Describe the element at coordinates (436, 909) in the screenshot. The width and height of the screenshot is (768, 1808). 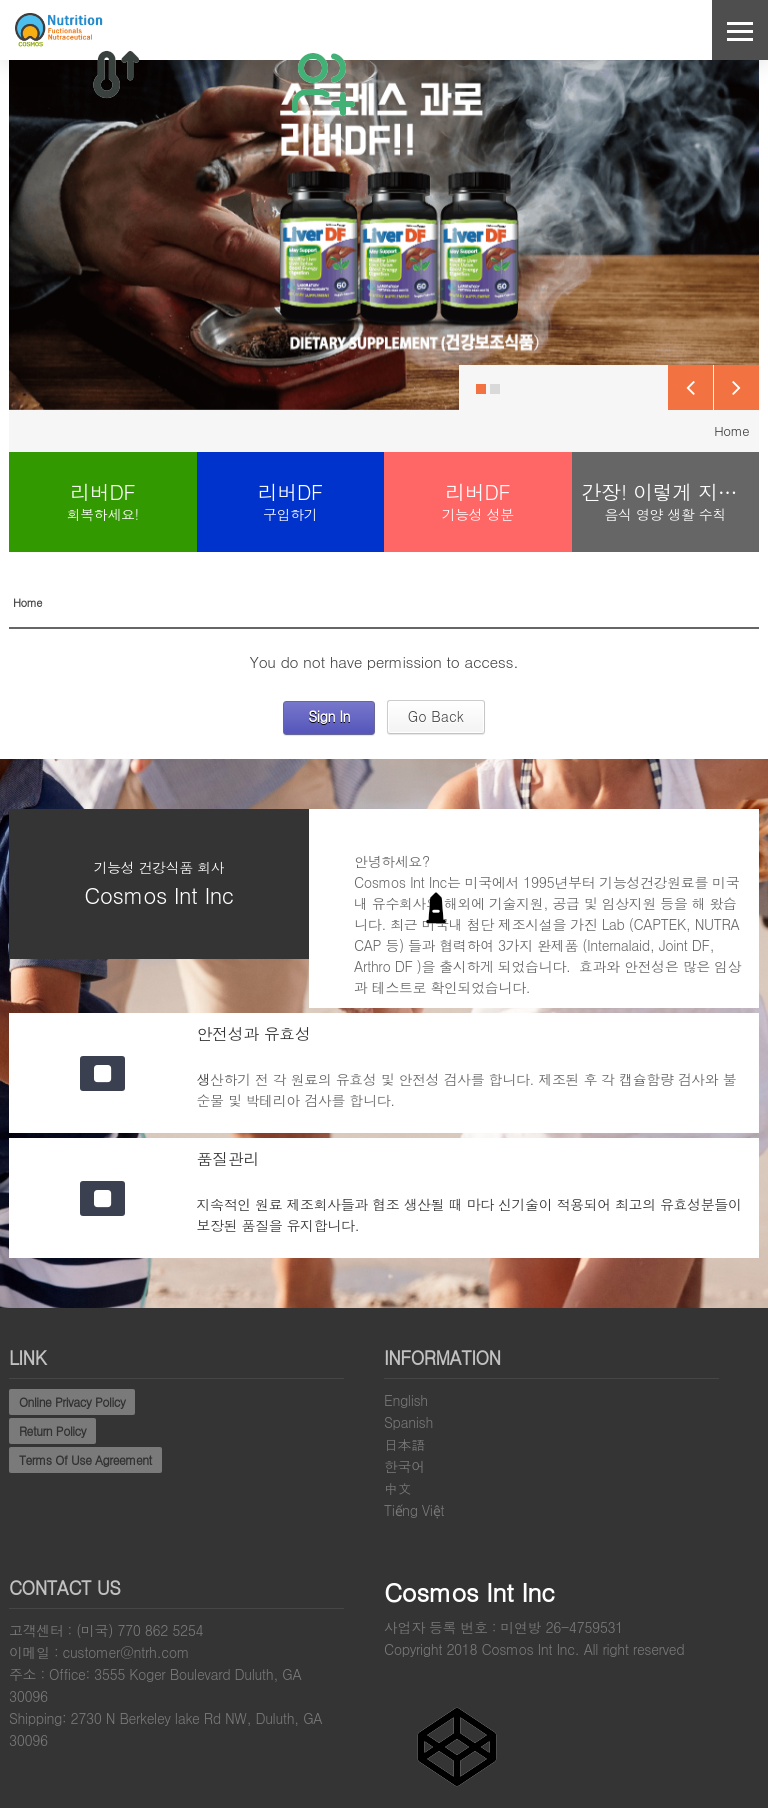
I see `view monuments or landmarks nearby` at that location.